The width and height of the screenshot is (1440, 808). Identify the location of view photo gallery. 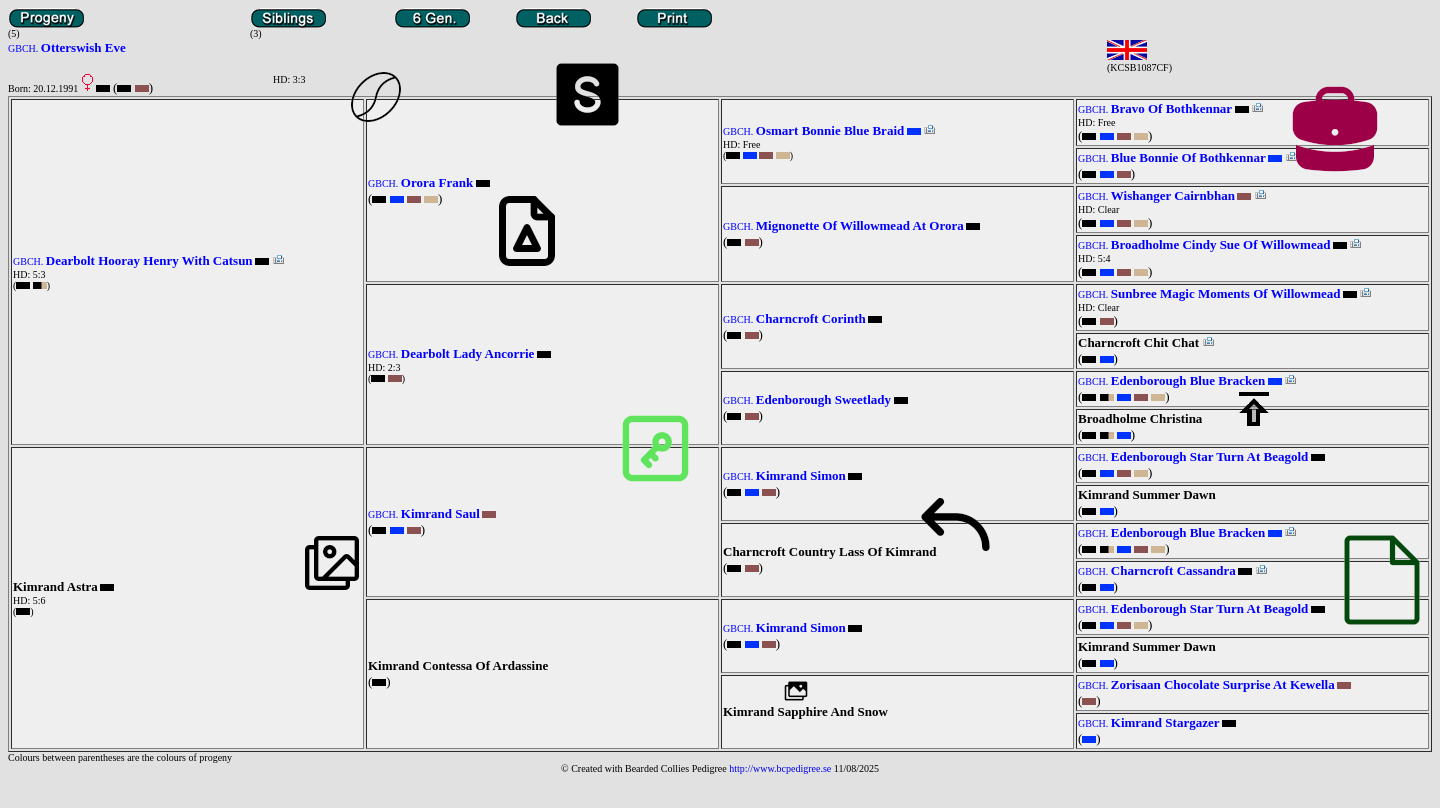
(332, 563).